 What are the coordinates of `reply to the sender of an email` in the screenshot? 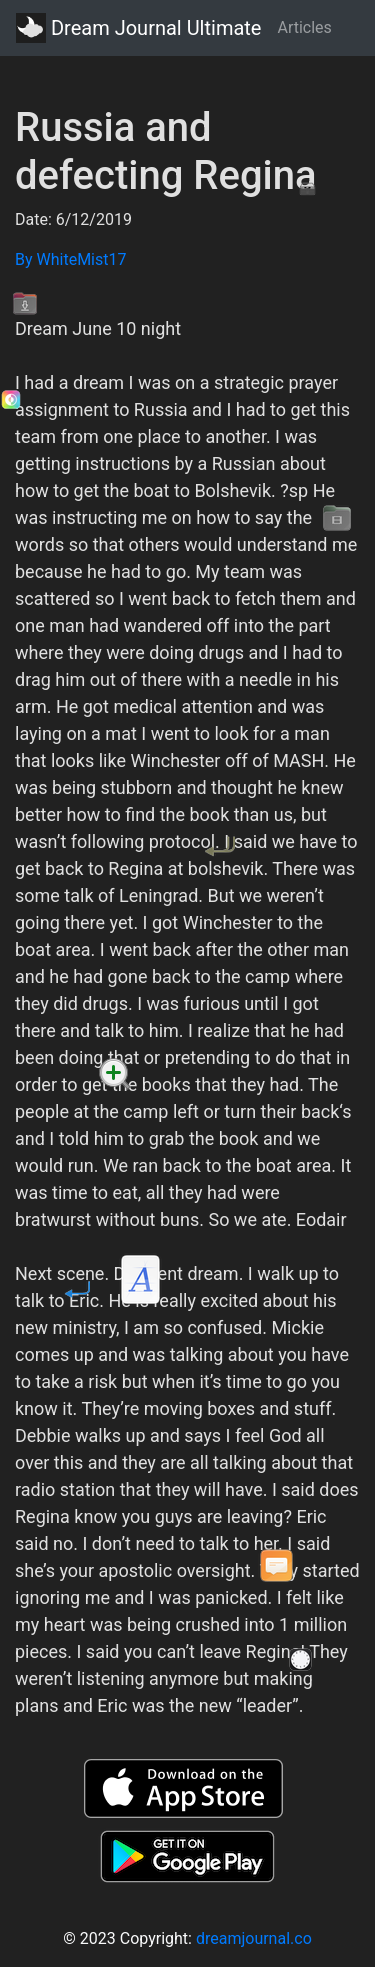 It's located at (77, 1288).